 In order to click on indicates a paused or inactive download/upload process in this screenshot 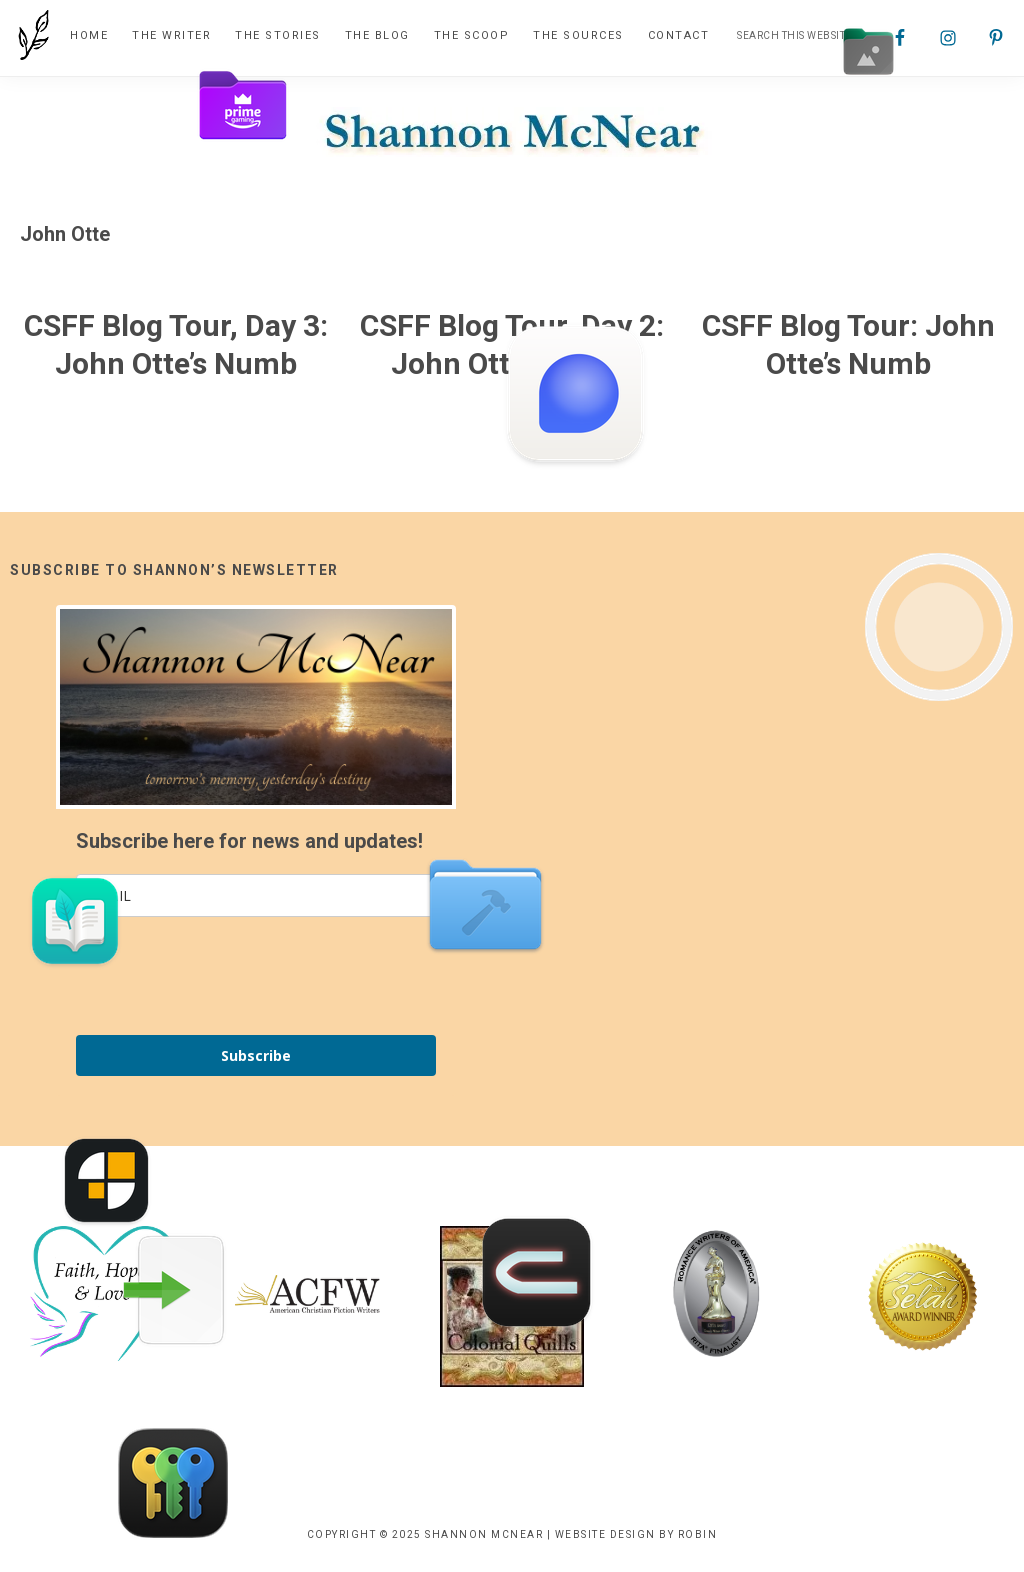, I will do `click(939, 627)`.